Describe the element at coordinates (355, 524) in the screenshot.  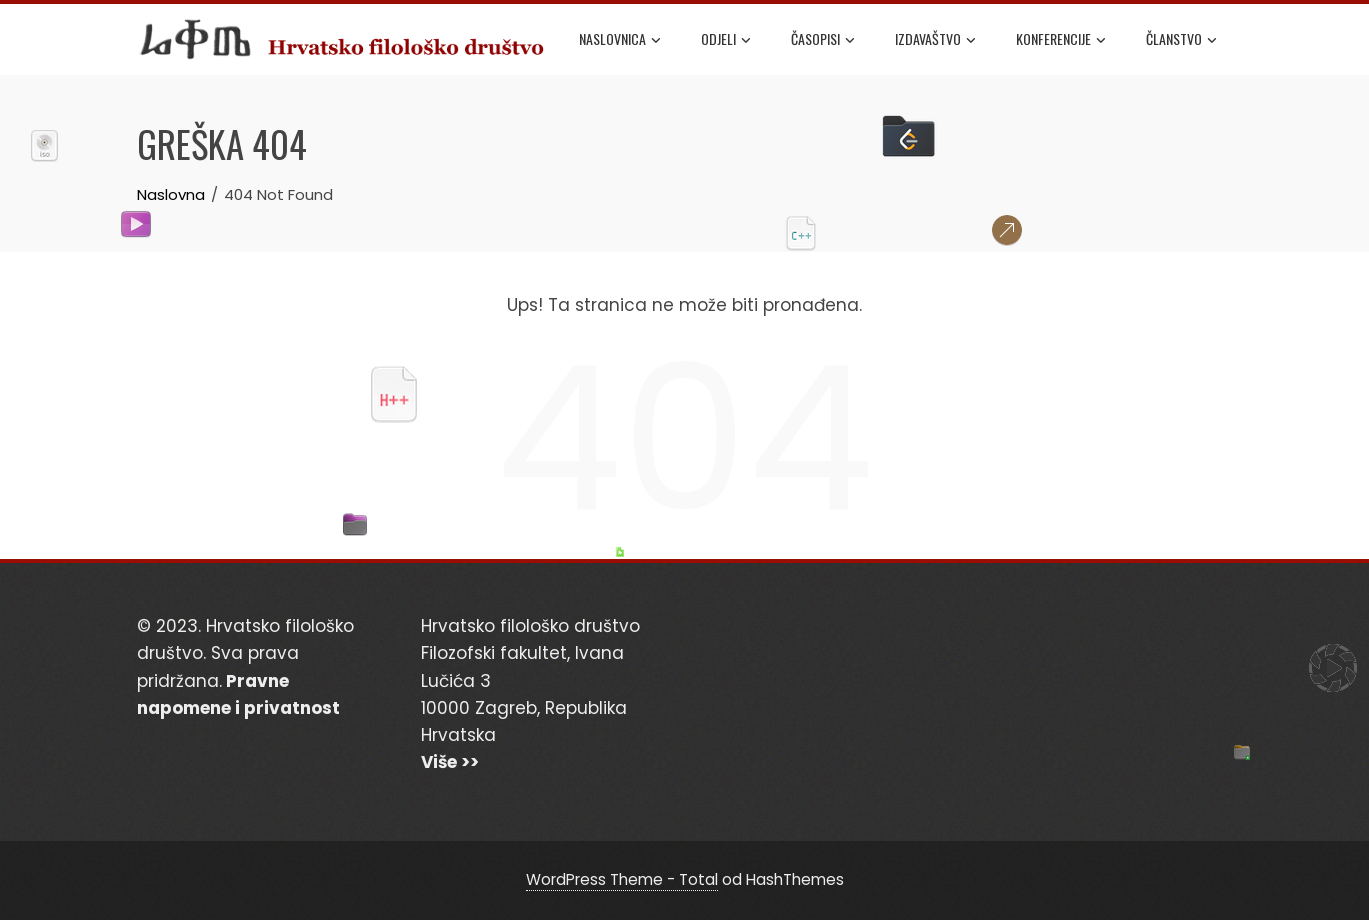
I see `open folder containing files` at that location.